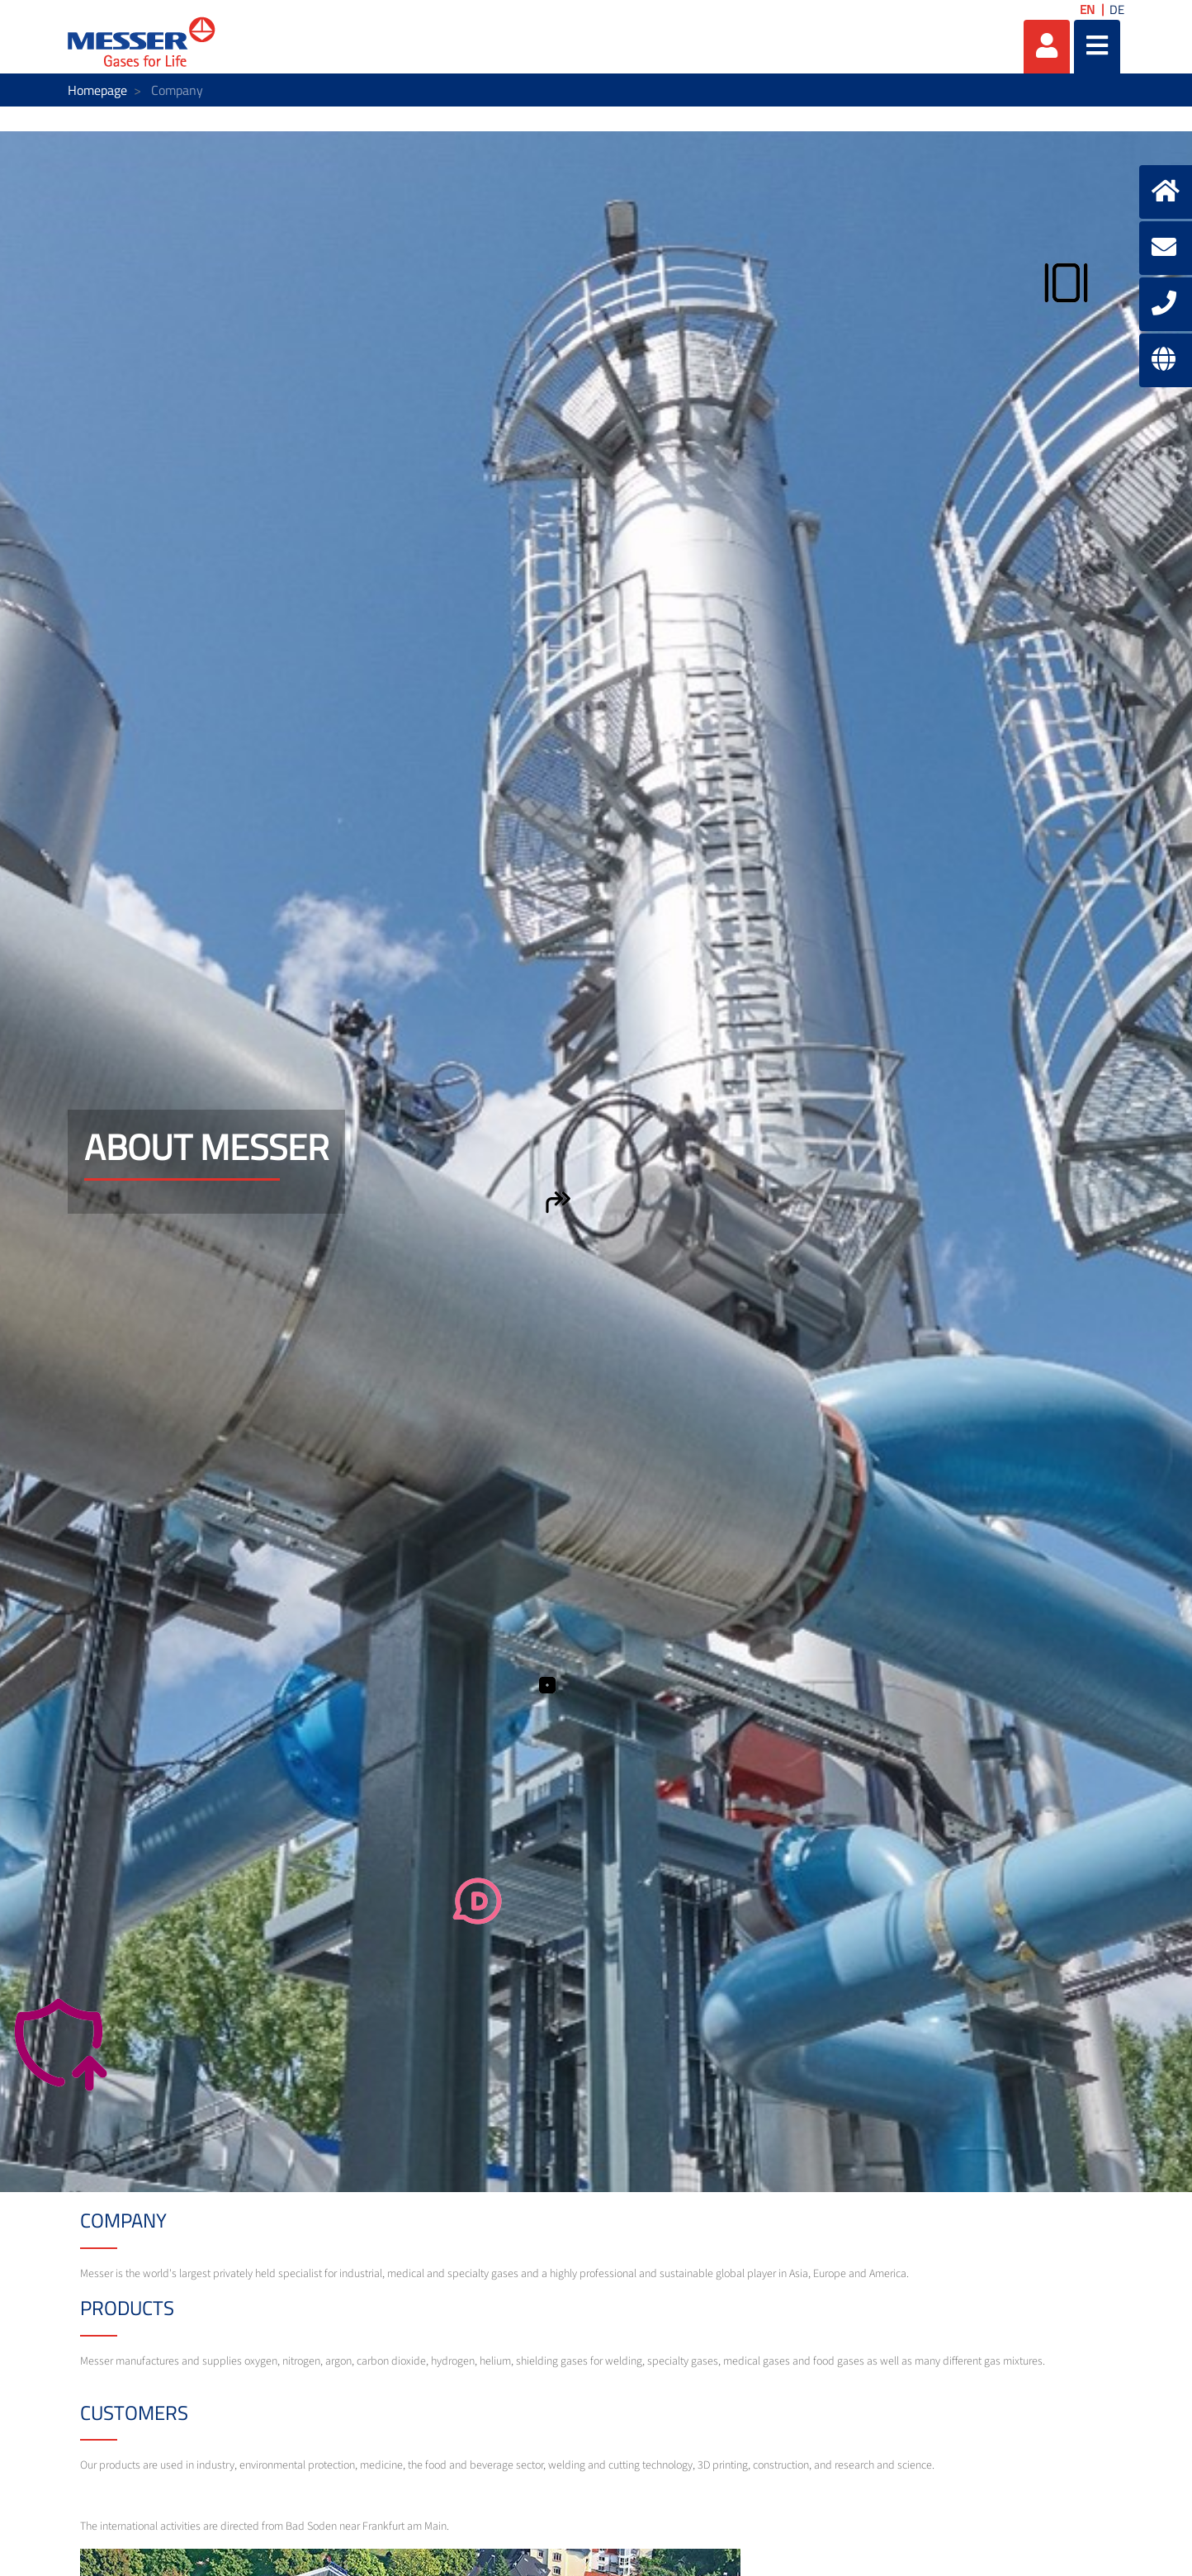  I want to click on disqus commenting platform logo, so click(478, 1901).